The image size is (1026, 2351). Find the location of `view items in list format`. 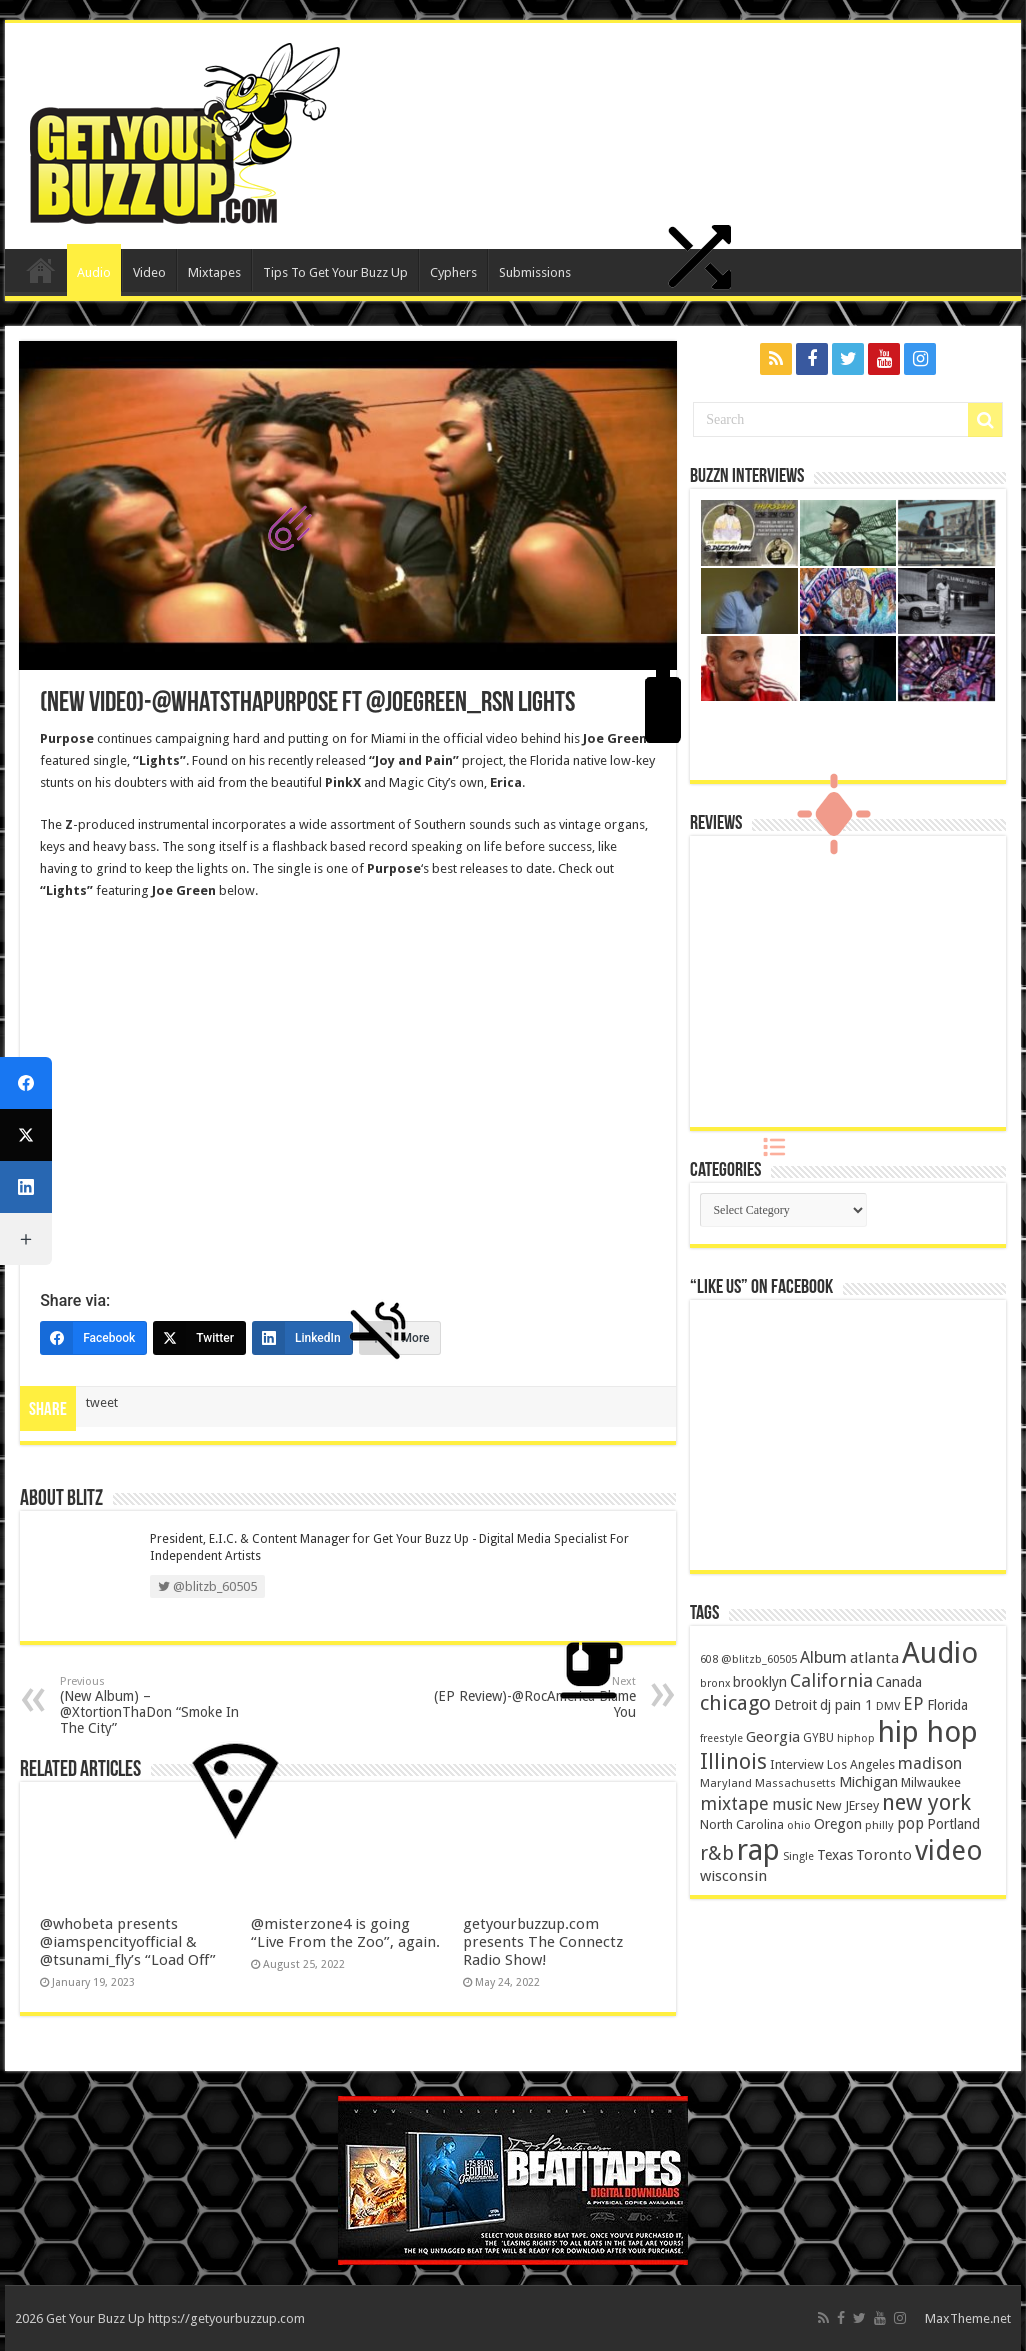

view items in list format is located at coordinates (774, 1147).